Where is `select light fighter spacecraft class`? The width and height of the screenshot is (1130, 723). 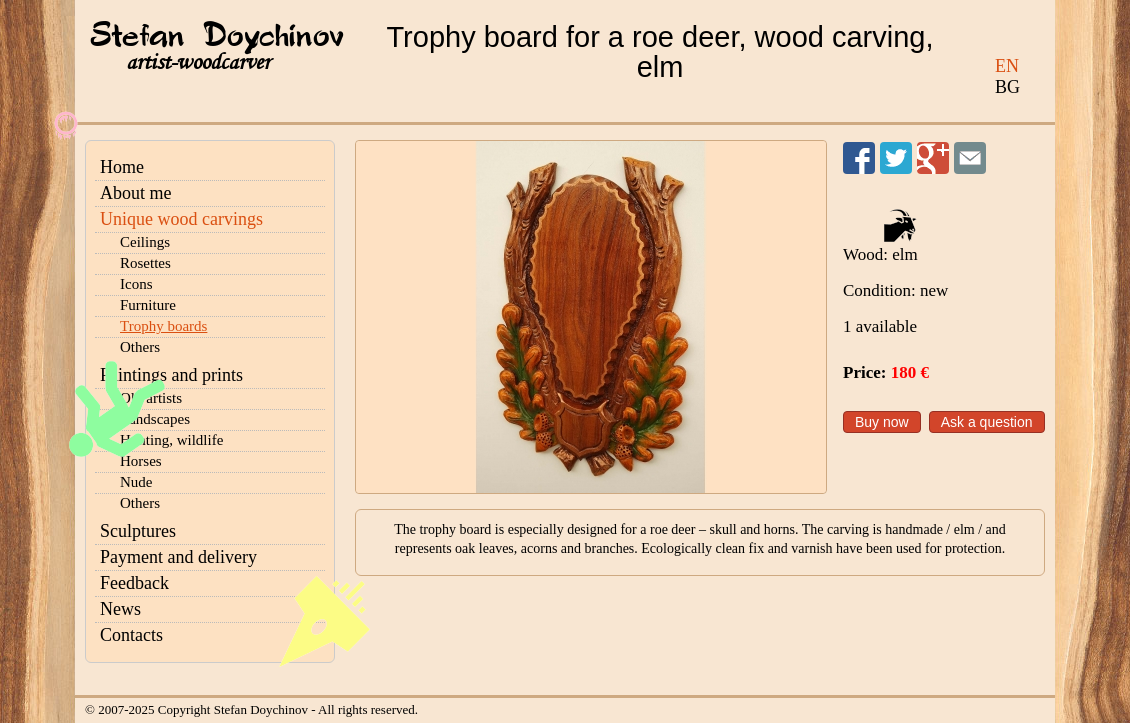 select light fighter spacecraft class is located at coordinates (324, 621).